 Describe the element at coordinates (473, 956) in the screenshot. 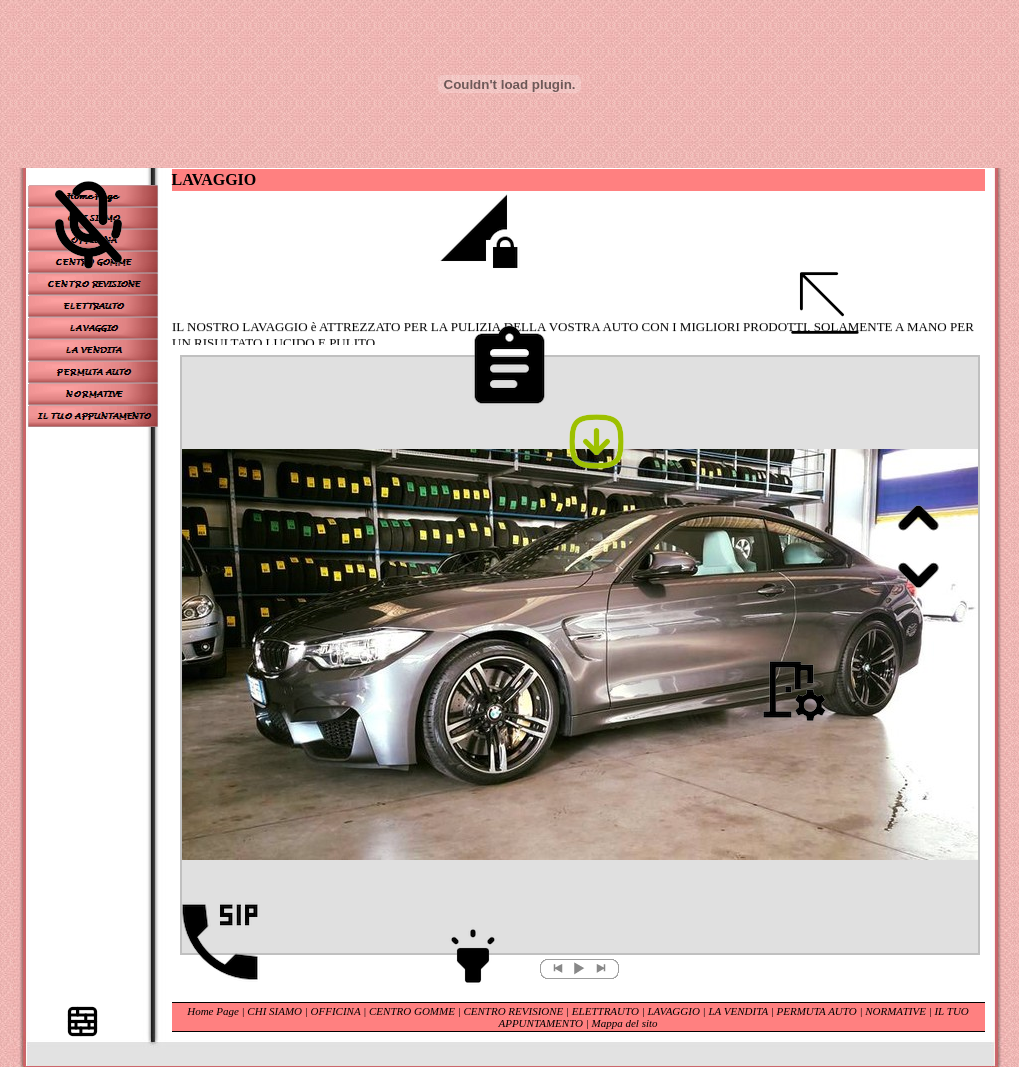

I see `highlight selected text` at that location.